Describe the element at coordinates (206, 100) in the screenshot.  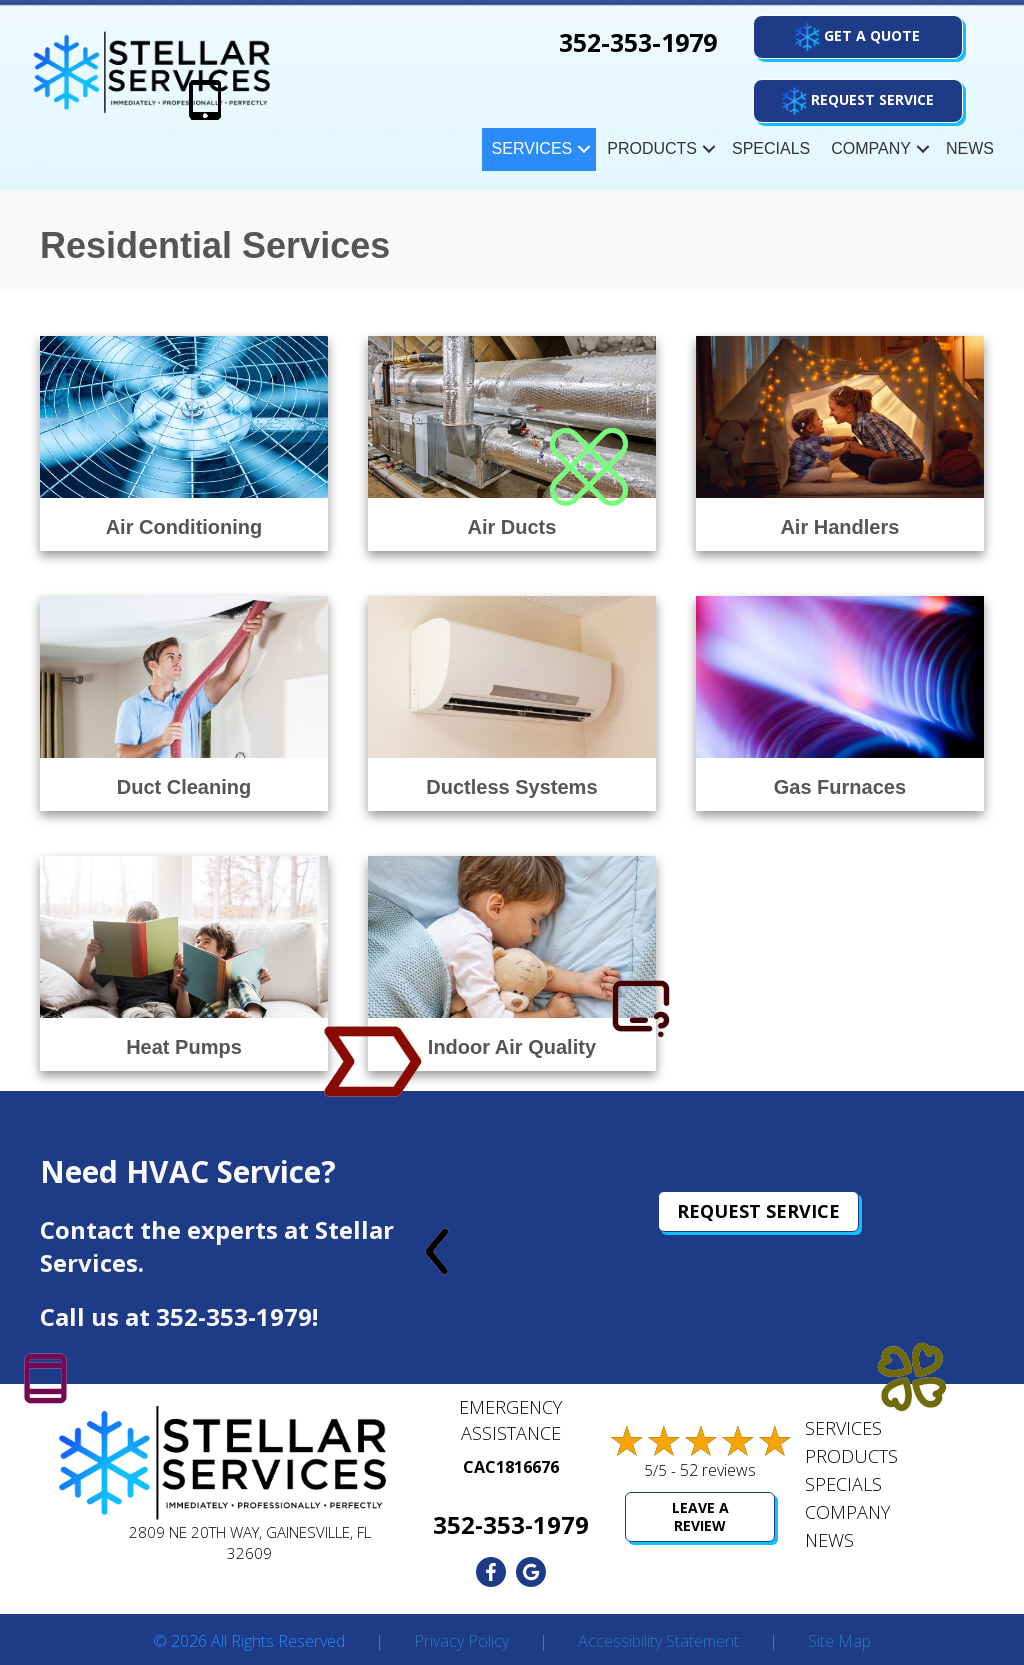
I see `switch to tablet view or mode` at that location.